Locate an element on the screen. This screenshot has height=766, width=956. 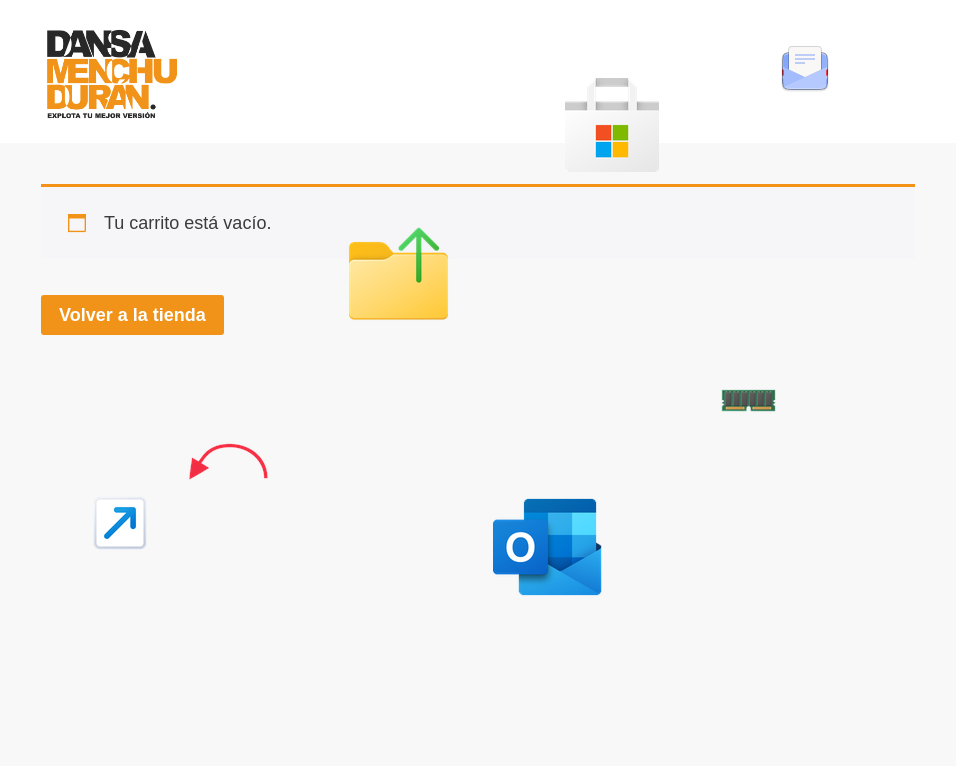
open Microsoft Outlook email app is located at coordinates (548, 547).